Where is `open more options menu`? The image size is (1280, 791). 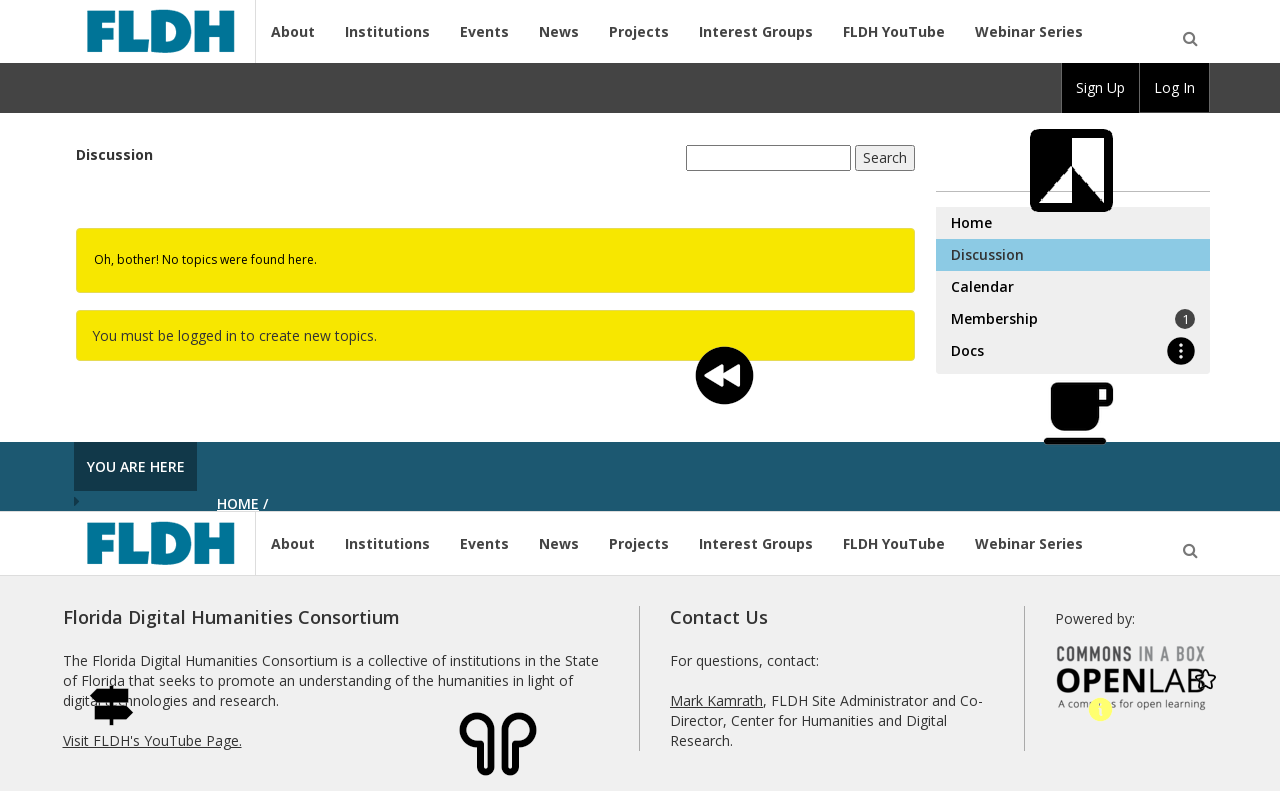
open more options menu is located at coordinates (1181, 351).